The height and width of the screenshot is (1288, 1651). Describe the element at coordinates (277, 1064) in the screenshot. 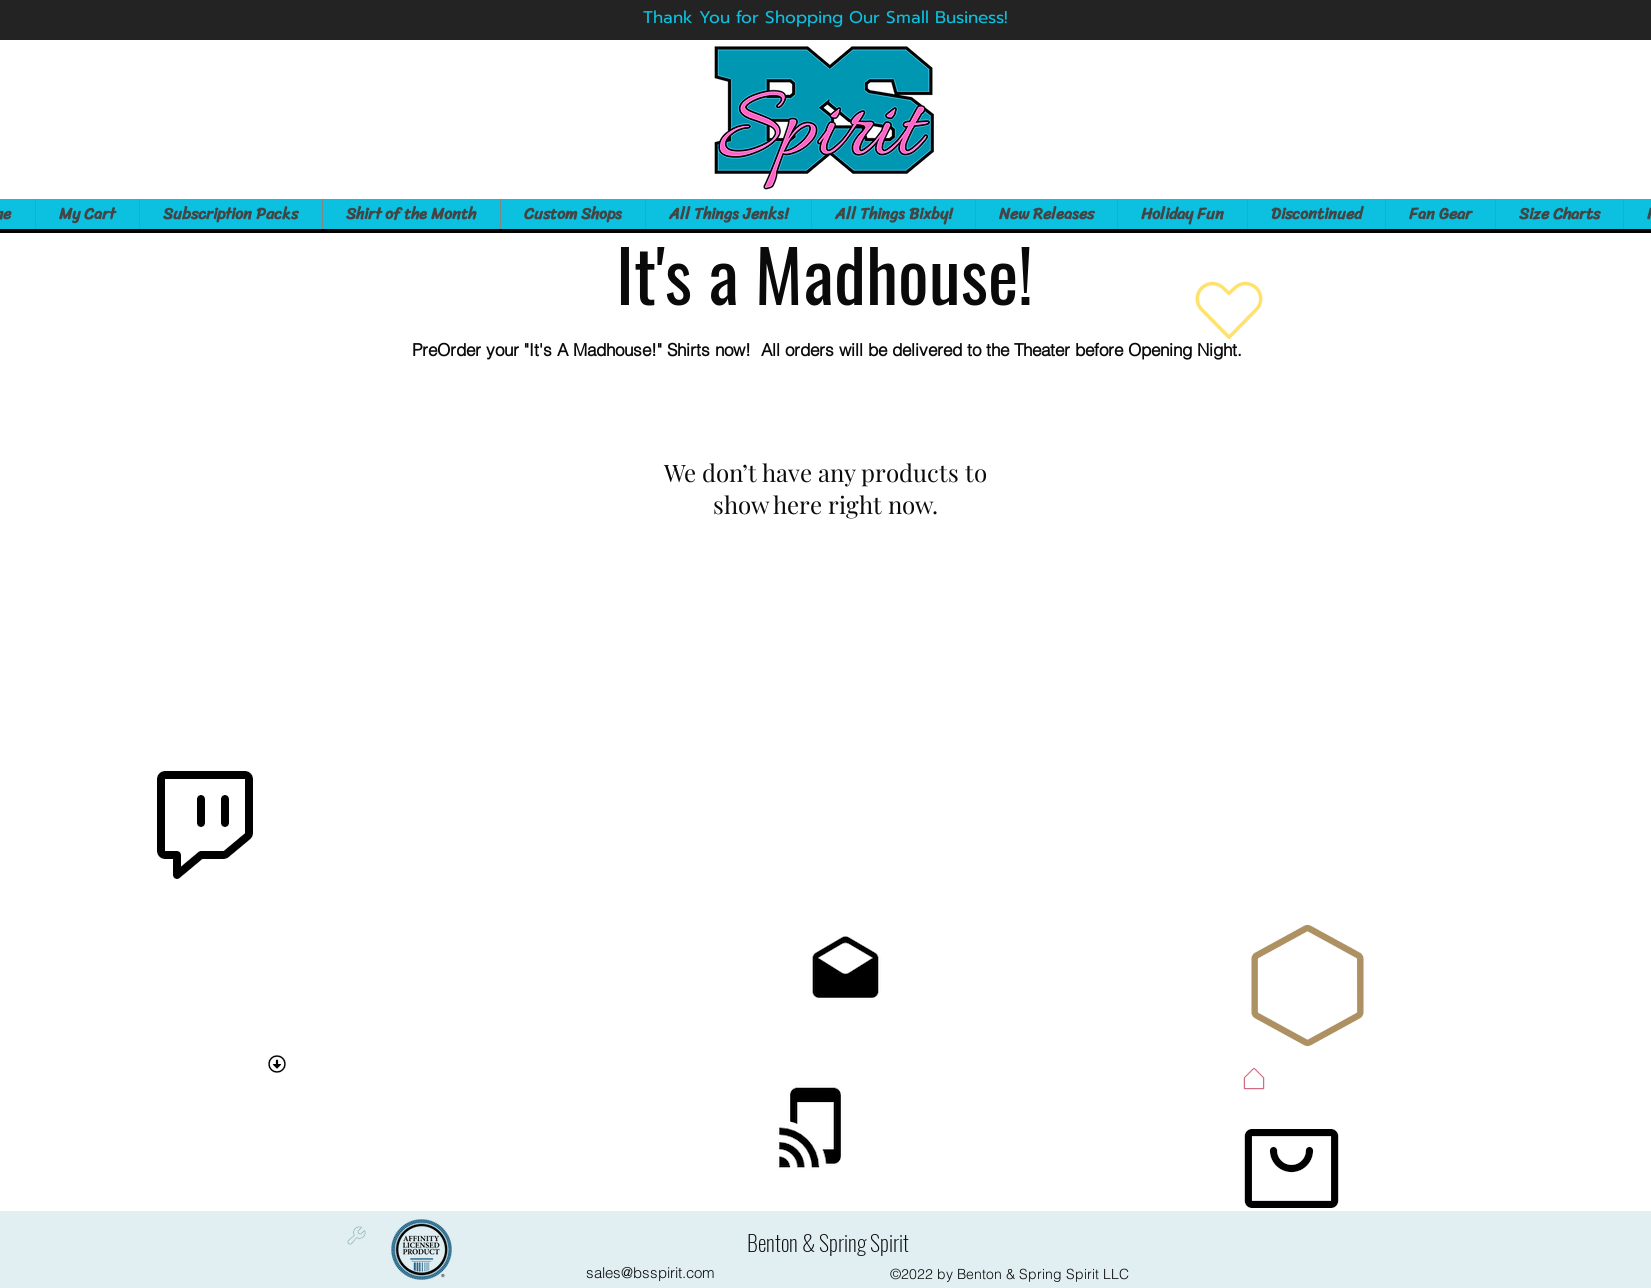

I see `download a file or content` at that location.